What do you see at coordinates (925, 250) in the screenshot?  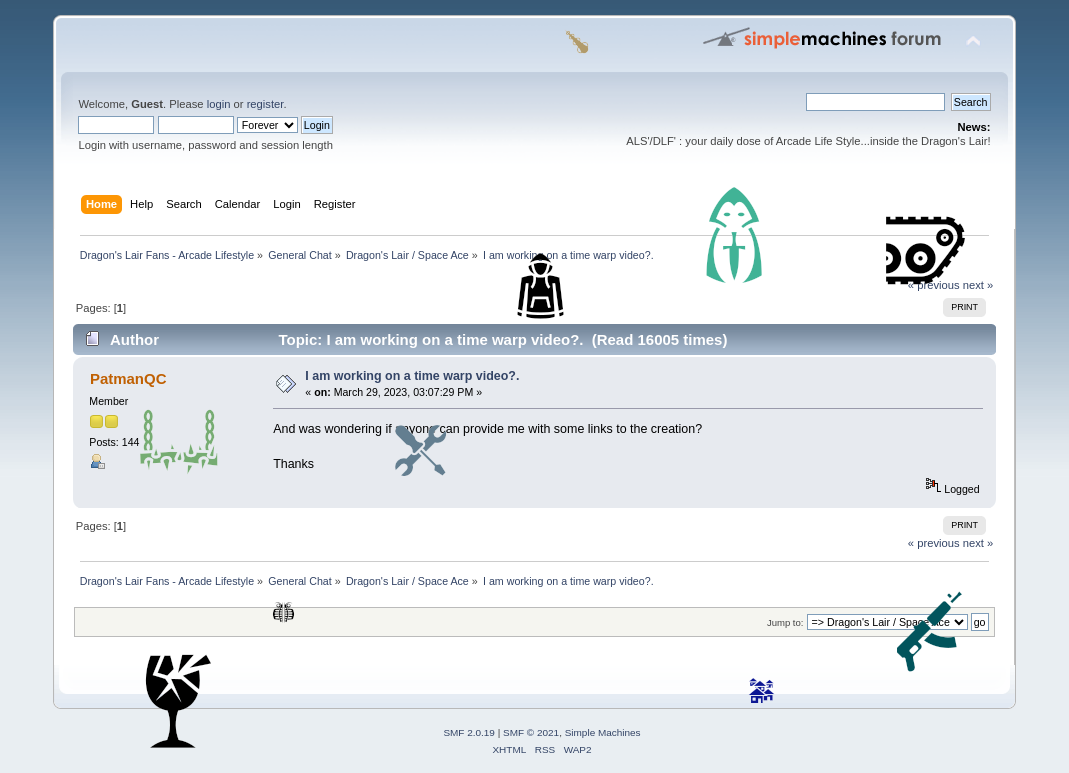 I see `select tank or tracked vehicle in a game` at bounding box center [925, 250].